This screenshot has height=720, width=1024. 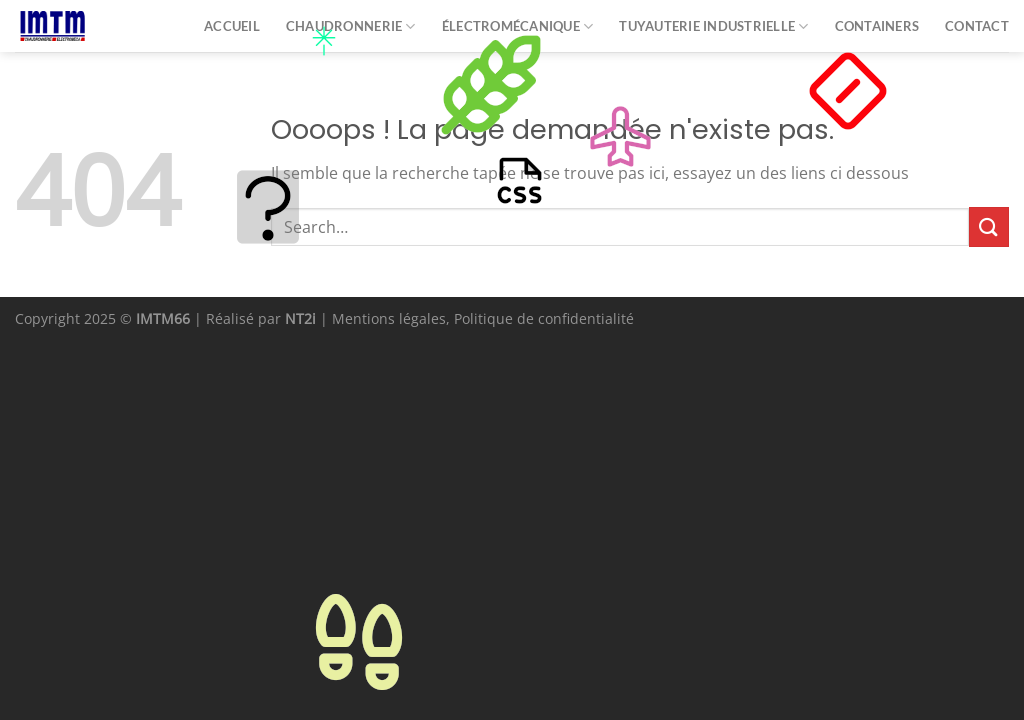 What do you see at coordinates (359, 642) in the screenshot?
I see `track your steps or walking activity` at bounding box center [359, 642].